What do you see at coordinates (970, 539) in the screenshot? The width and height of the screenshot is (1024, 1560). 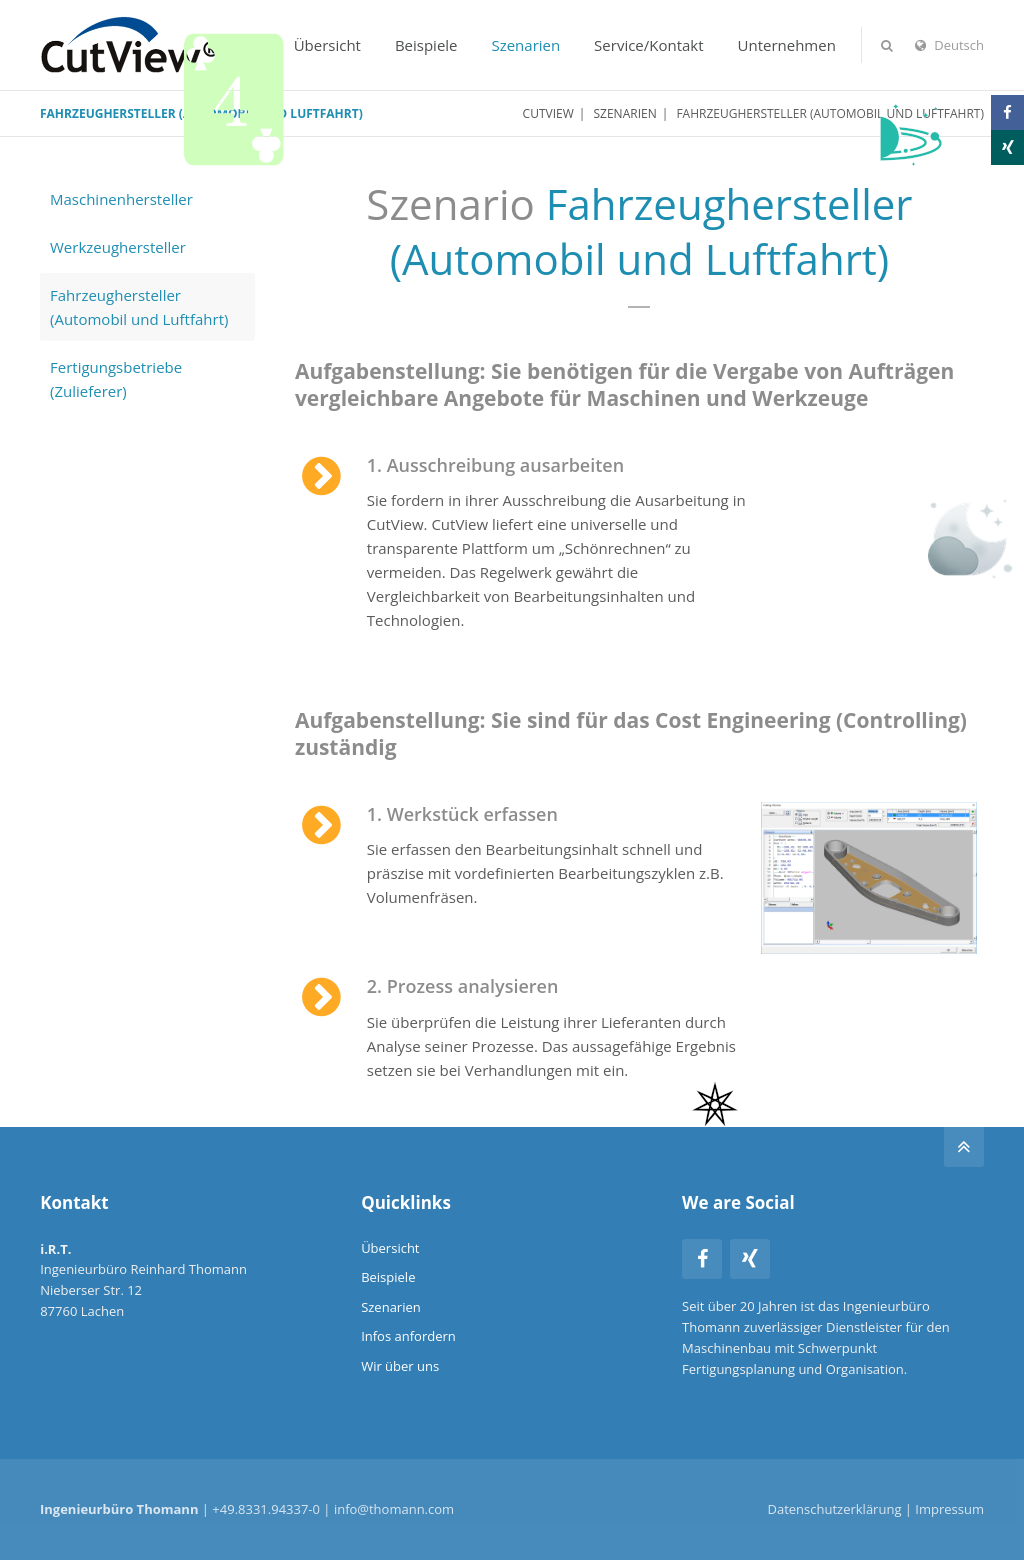 I see `indicates partly cloudy conditions at night` at bounding box center [970, 539].